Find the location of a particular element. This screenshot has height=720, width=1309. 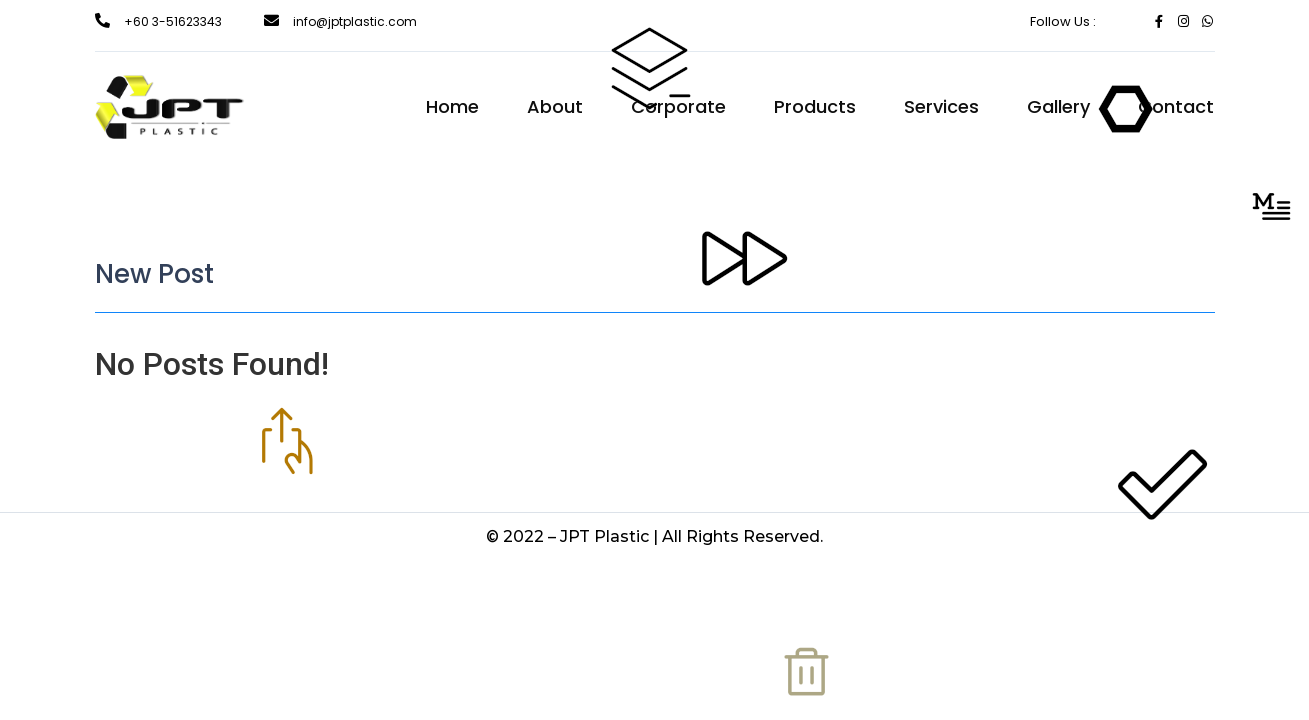

delete this item is located at coordinates (806, 673).